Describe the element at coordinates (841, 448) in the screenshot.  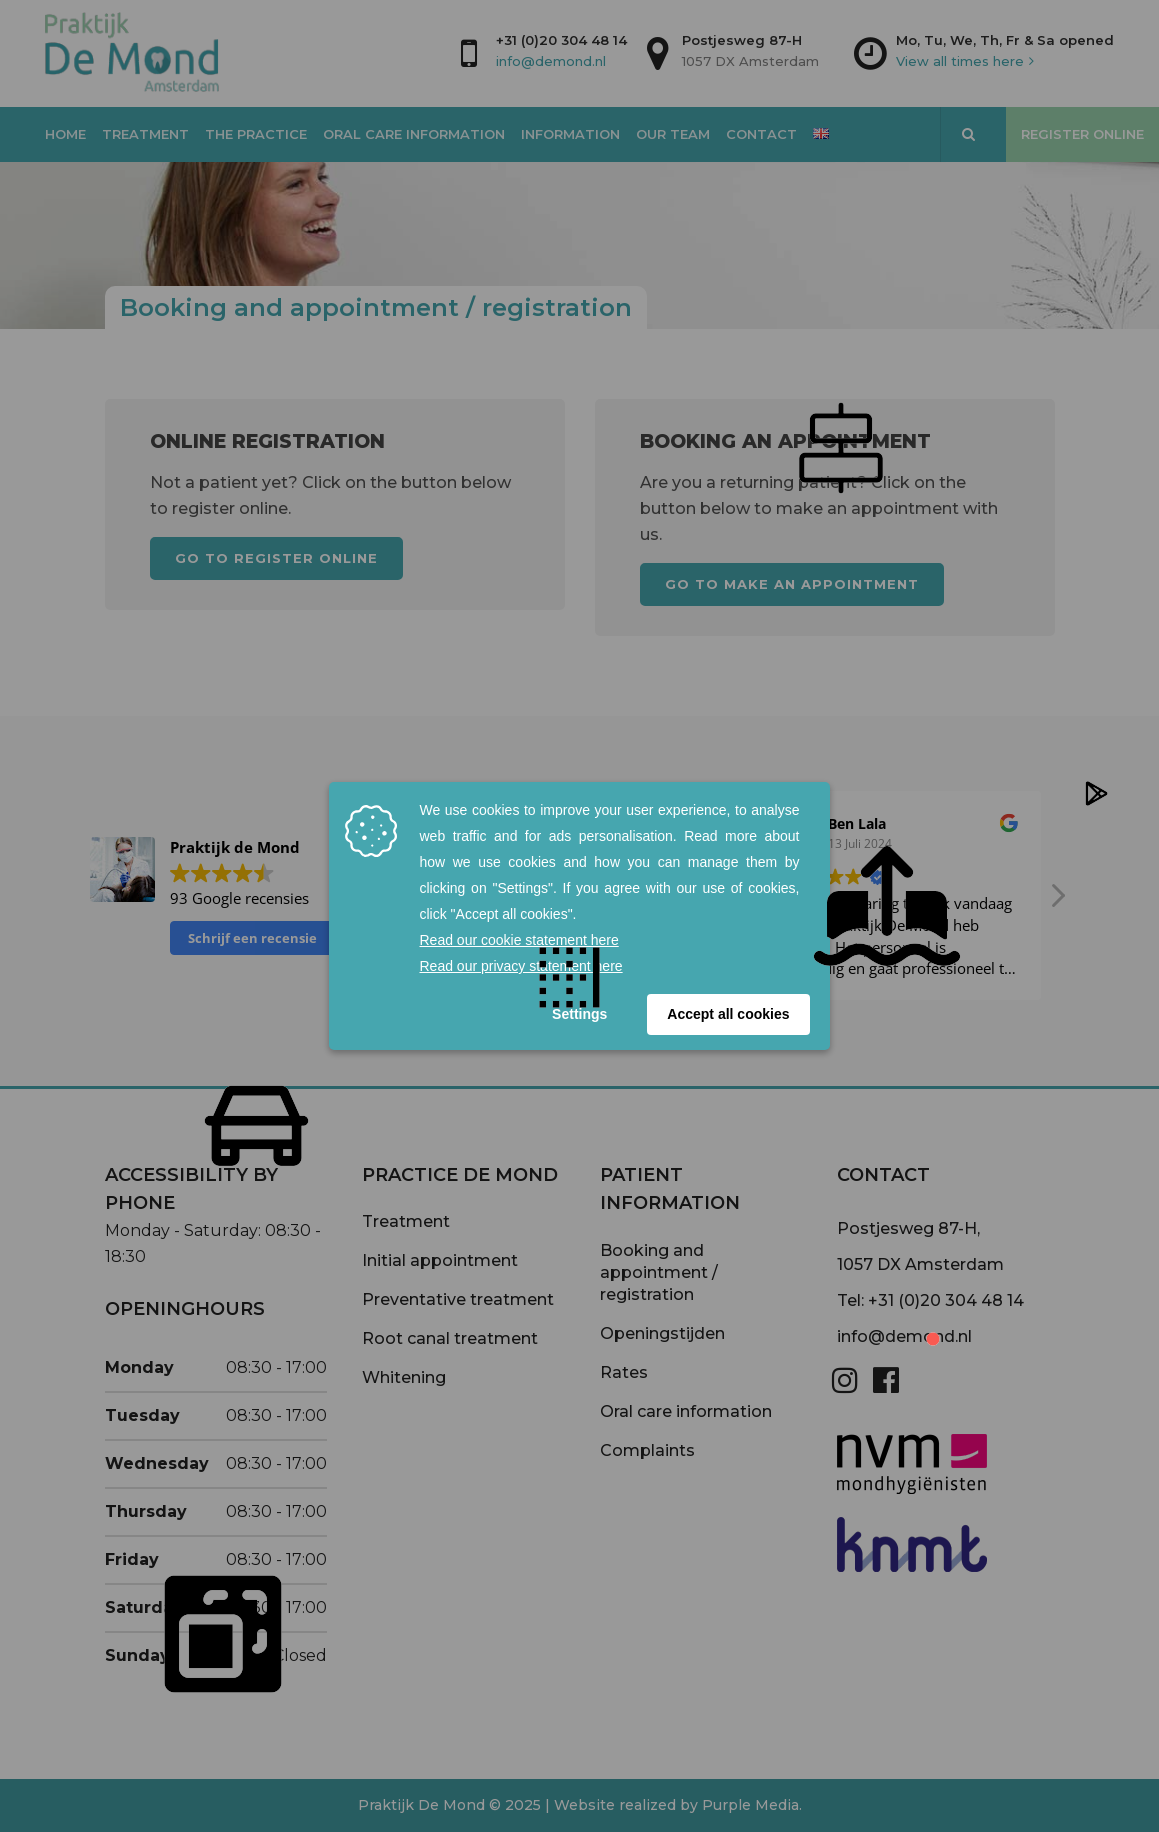
I see `align objects to horizontal center` at that location.